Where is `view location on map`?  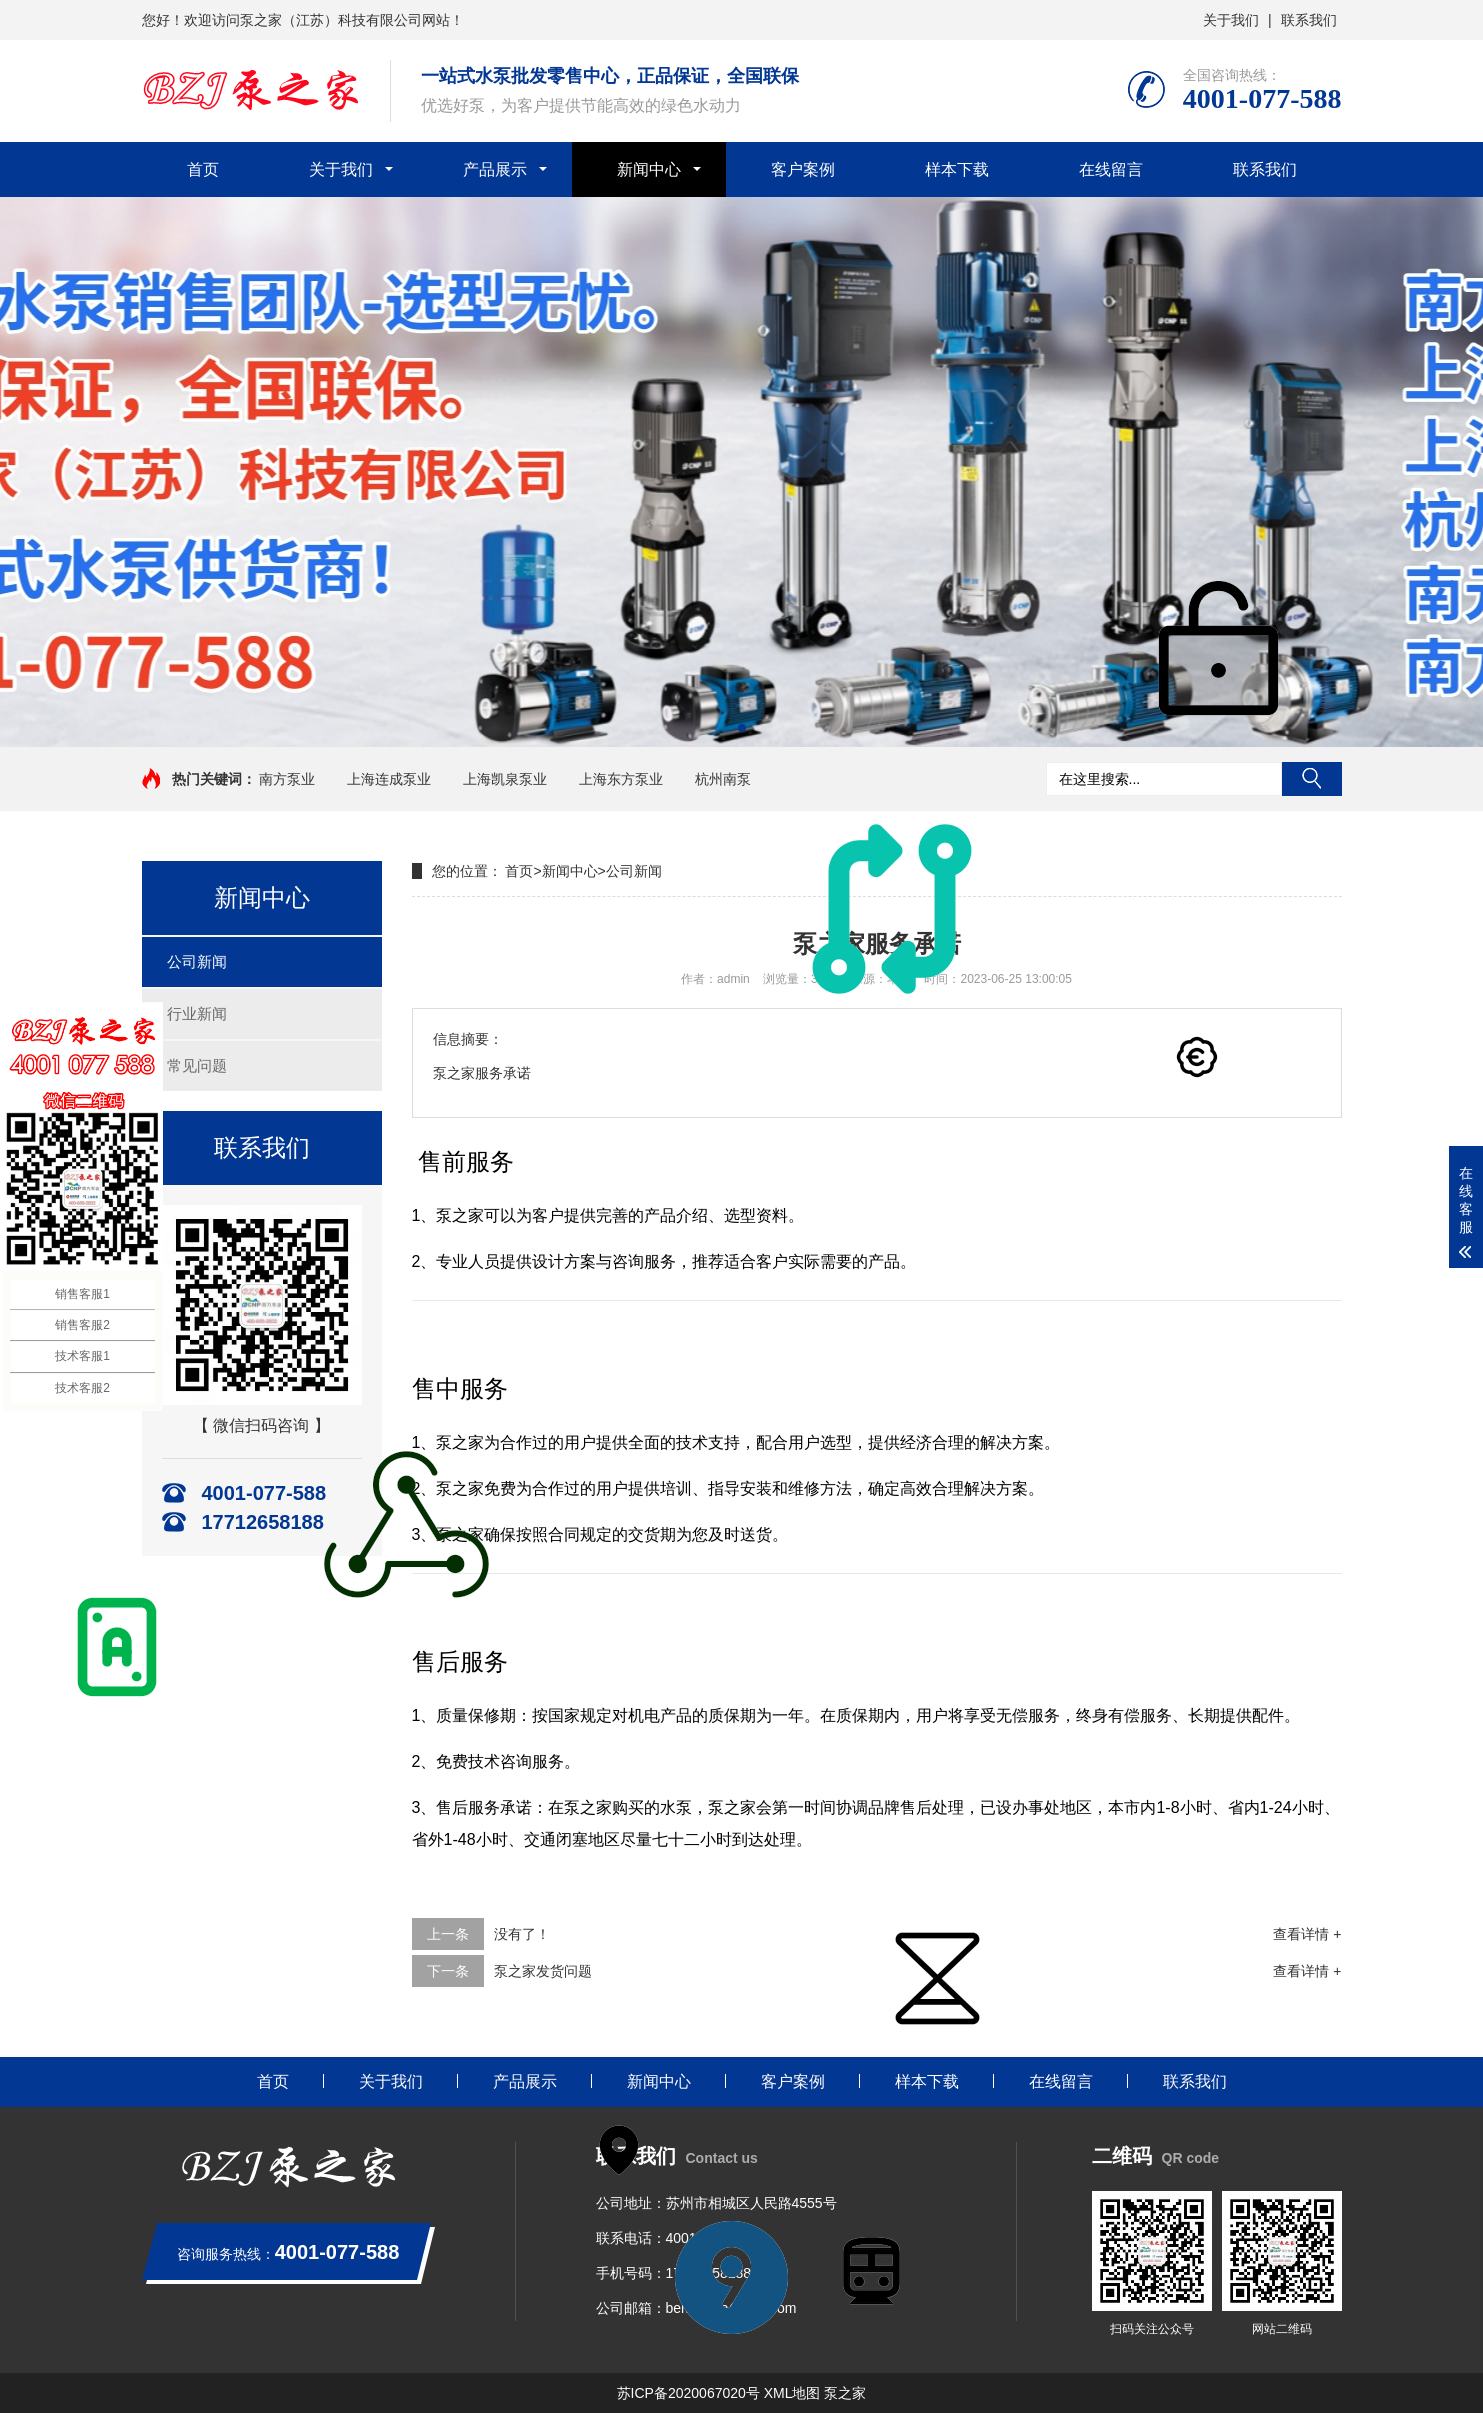 view location on map is located at coordinates (619, 2150).